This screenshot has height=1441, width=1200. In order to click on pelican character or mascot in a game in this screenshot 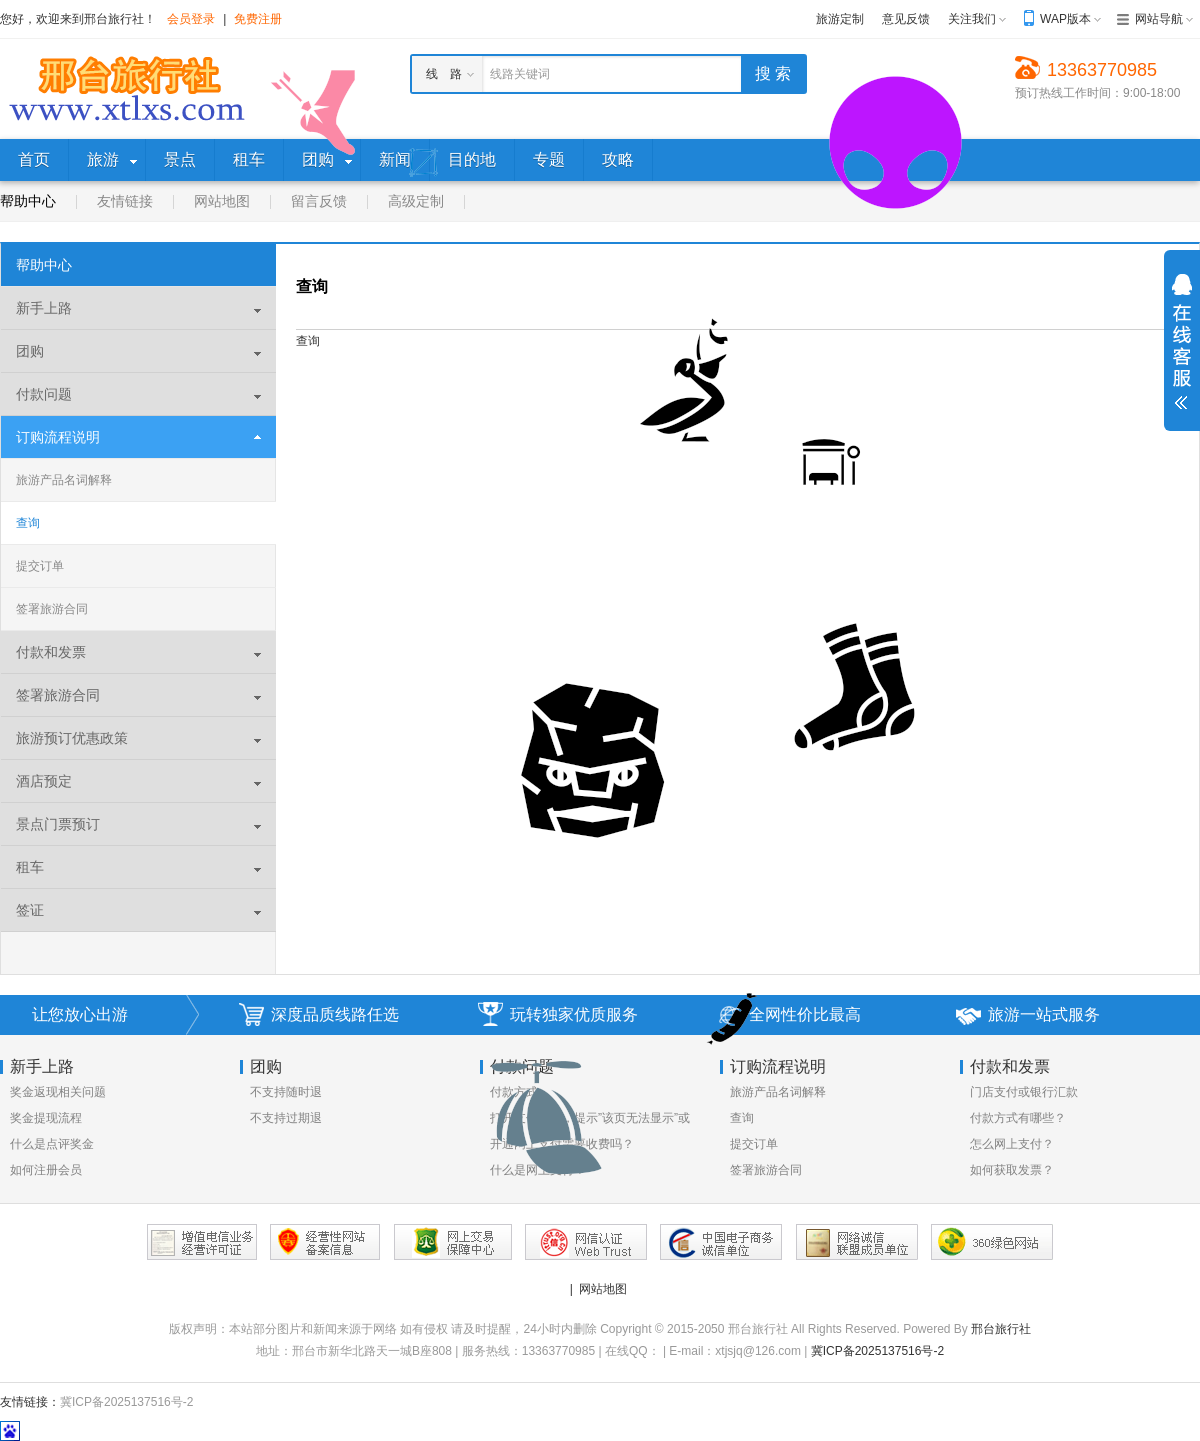, I will do `click(689, 380)`.